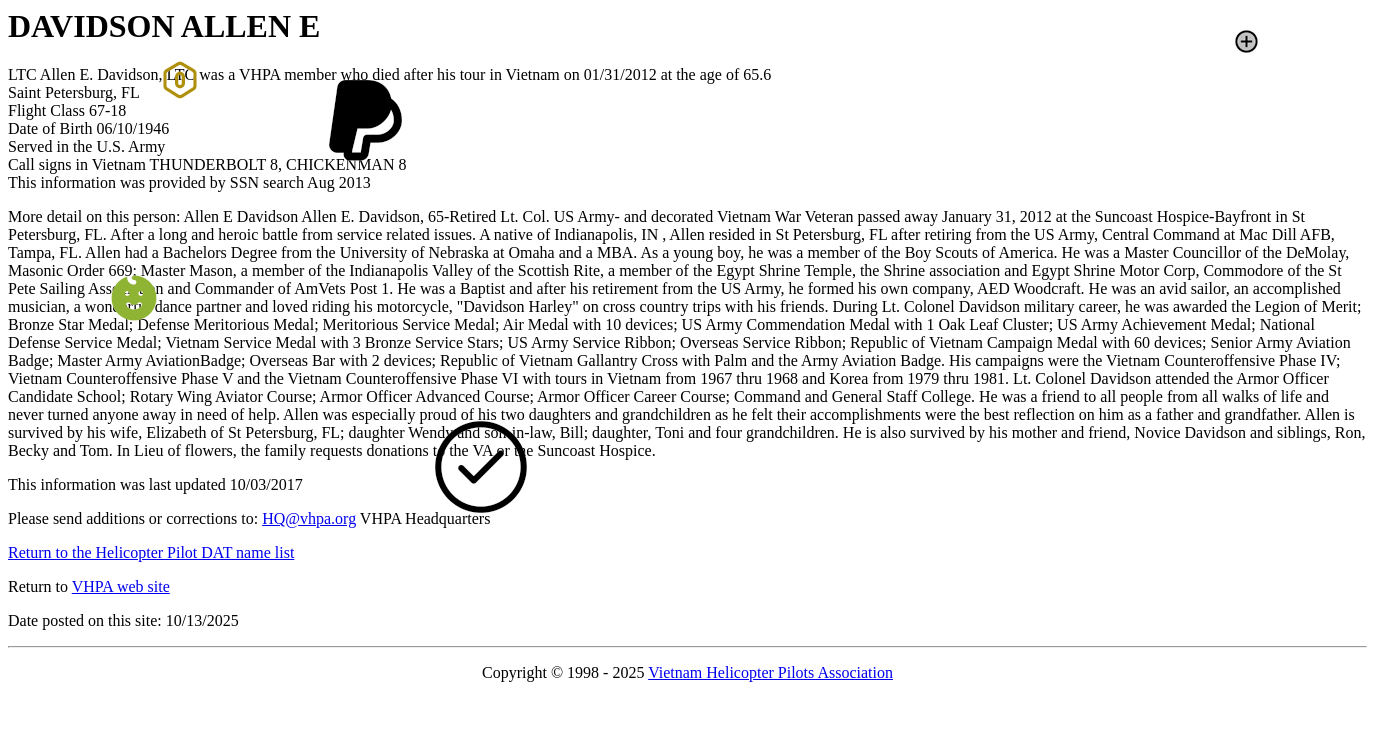  Describe the element at coordinates (481, 467) in the screenshot. I see `indicates successful completion of an action` at that location.